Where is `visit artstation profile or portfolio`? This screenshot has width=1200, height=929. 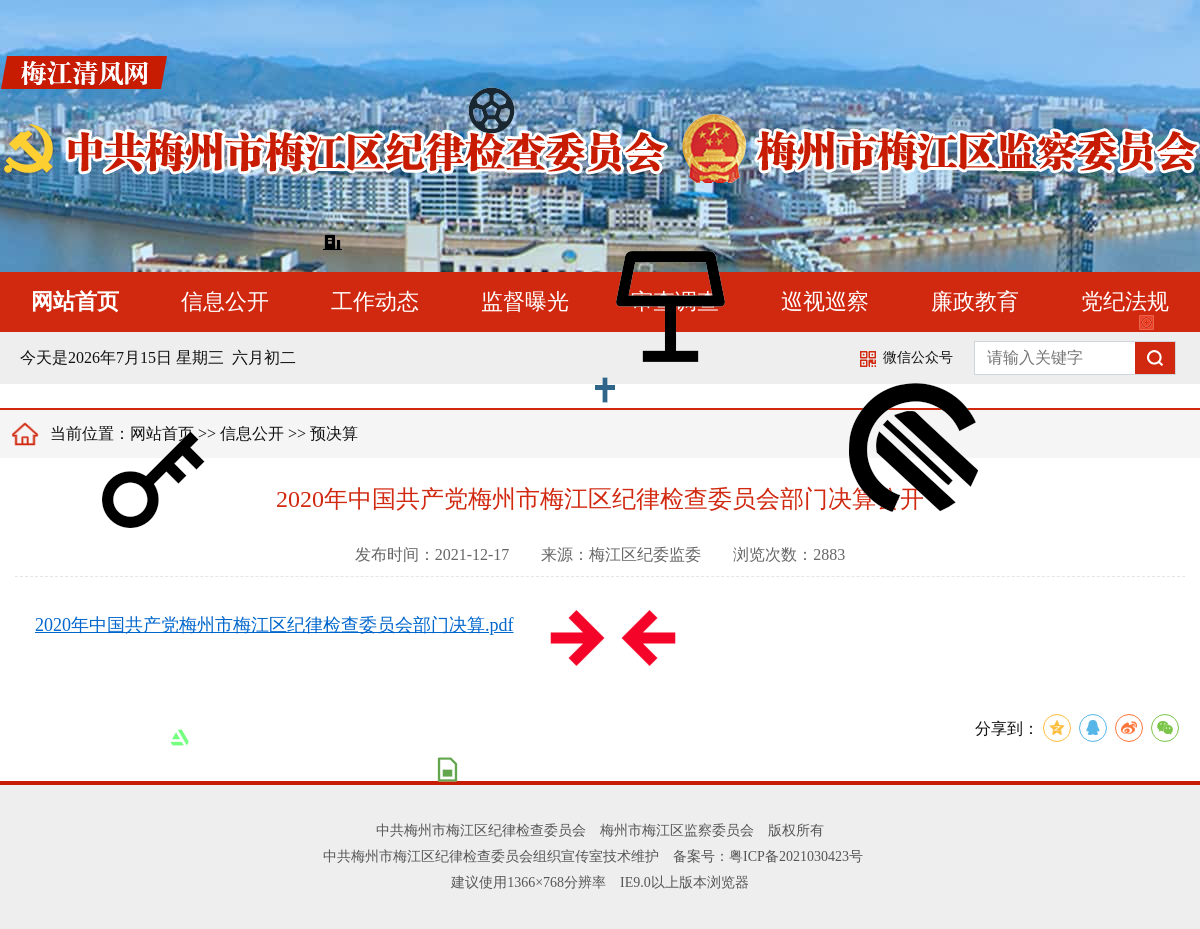
visit artstation profile or portfolio is located at coordinates (179, 737).